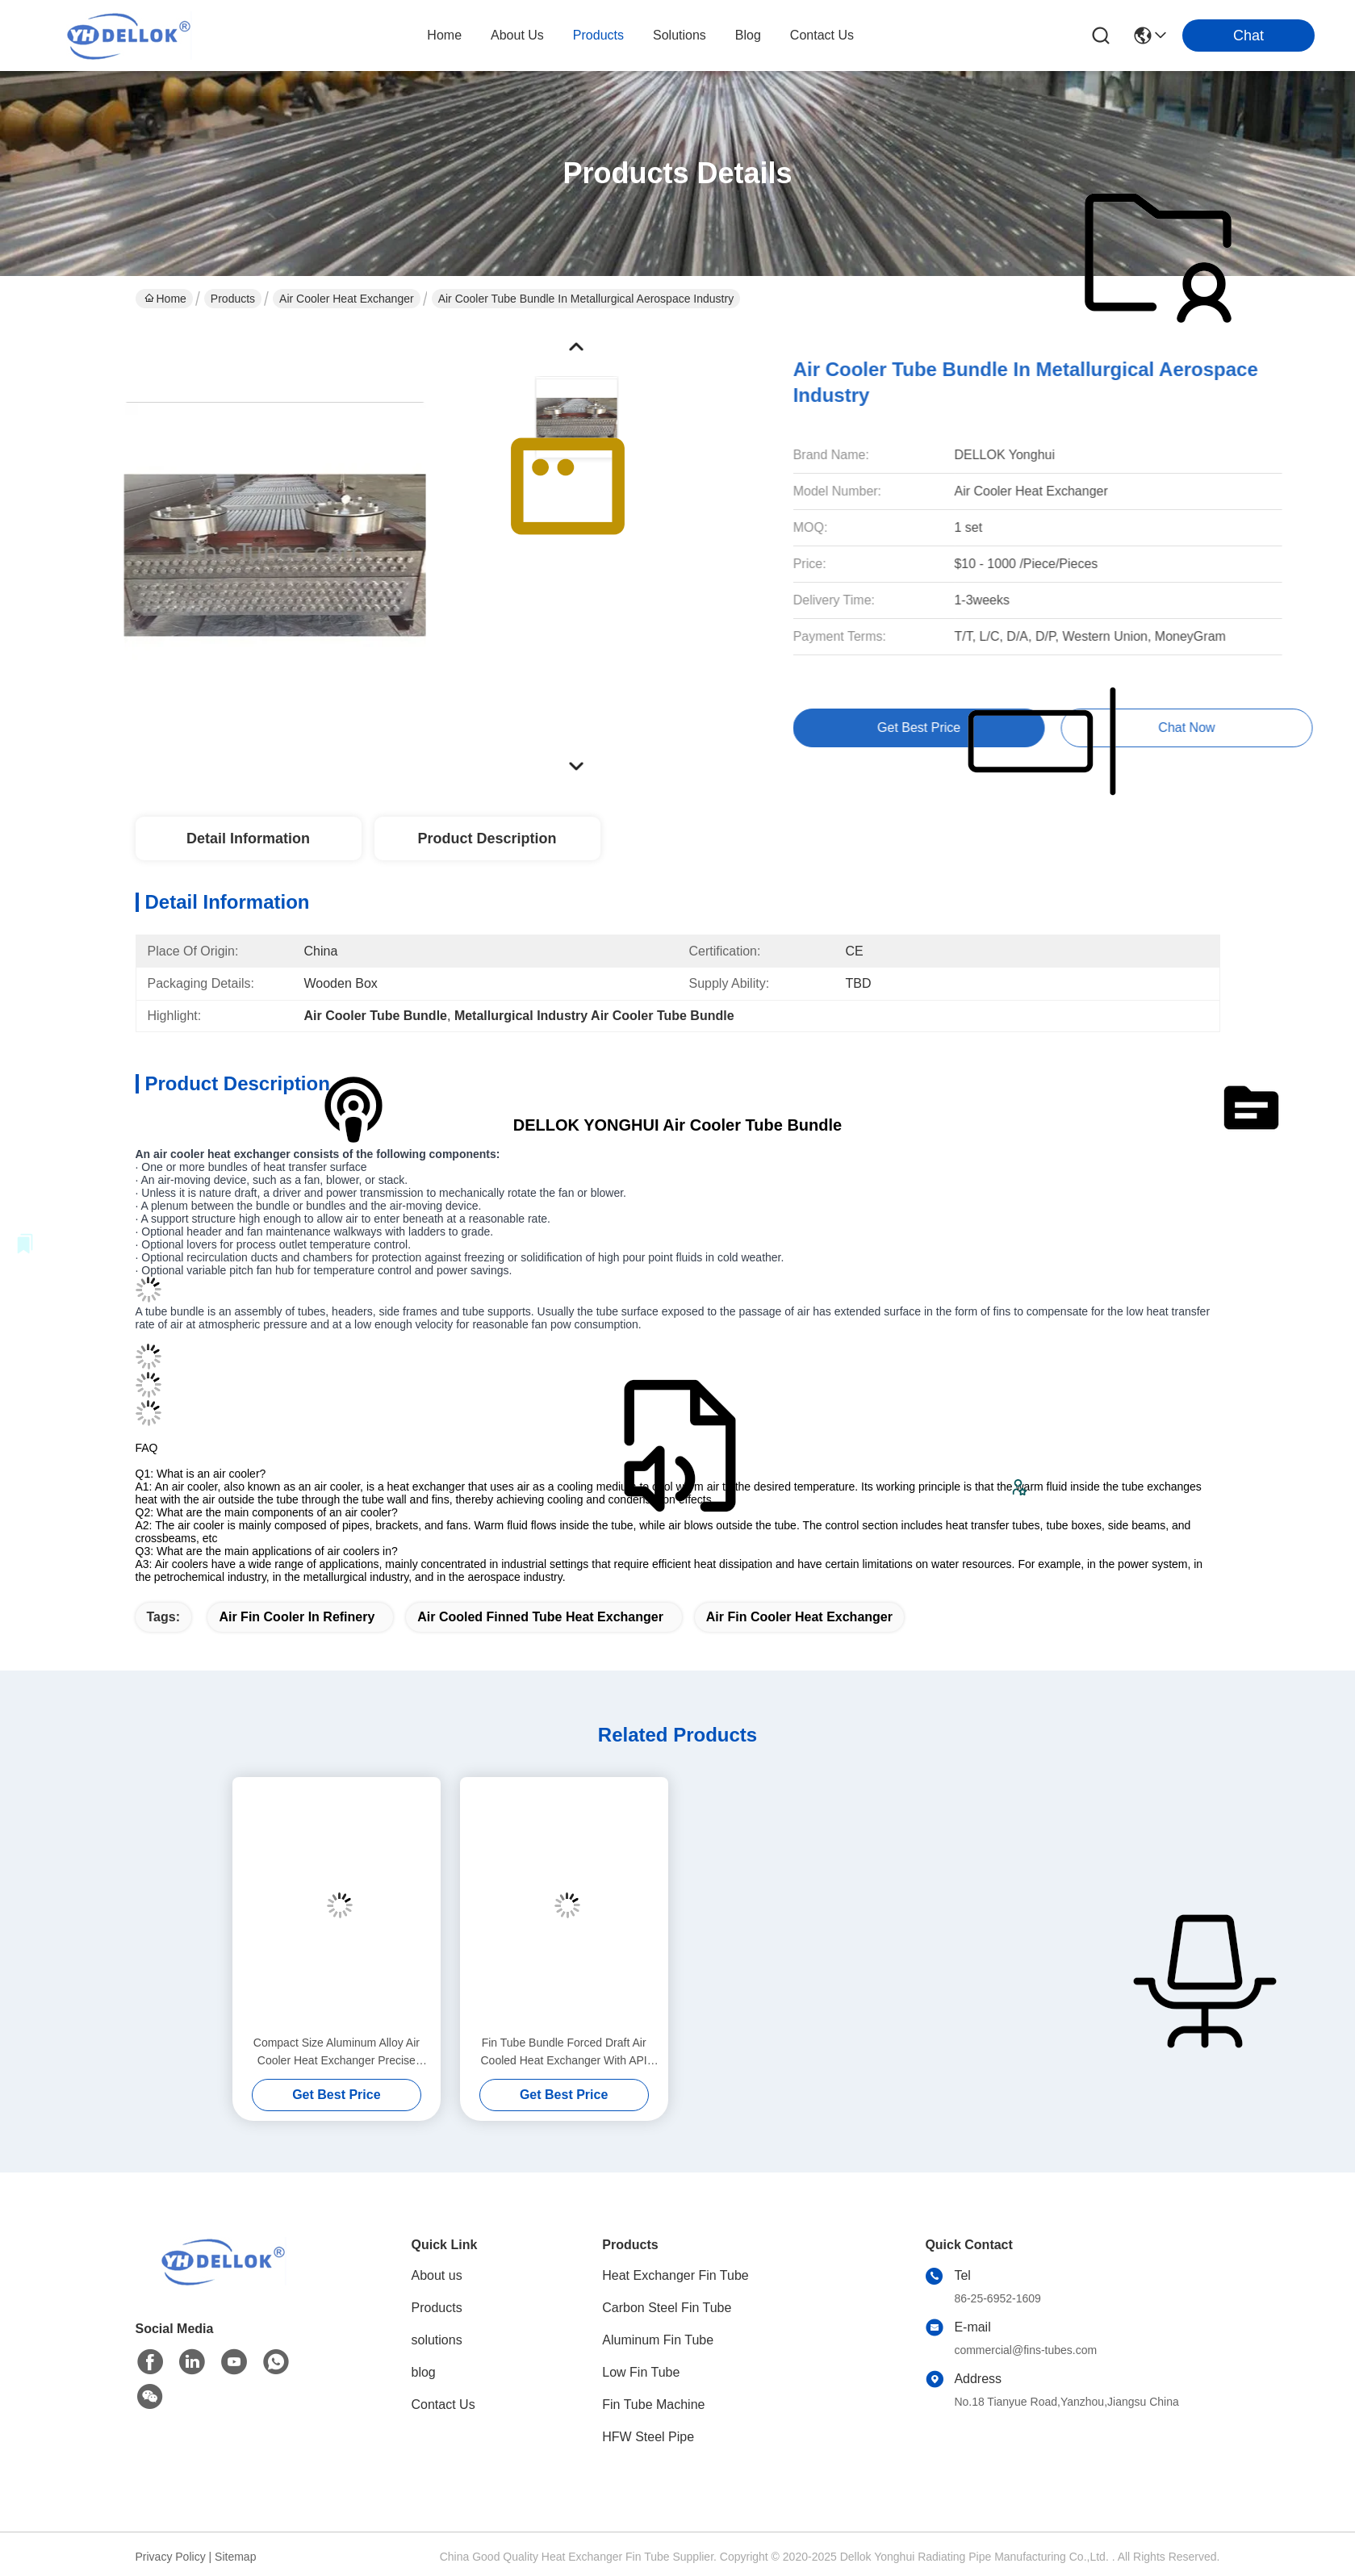 The image size is (1355, 2576). I want to click on open an audio file, so click(680, 1445).